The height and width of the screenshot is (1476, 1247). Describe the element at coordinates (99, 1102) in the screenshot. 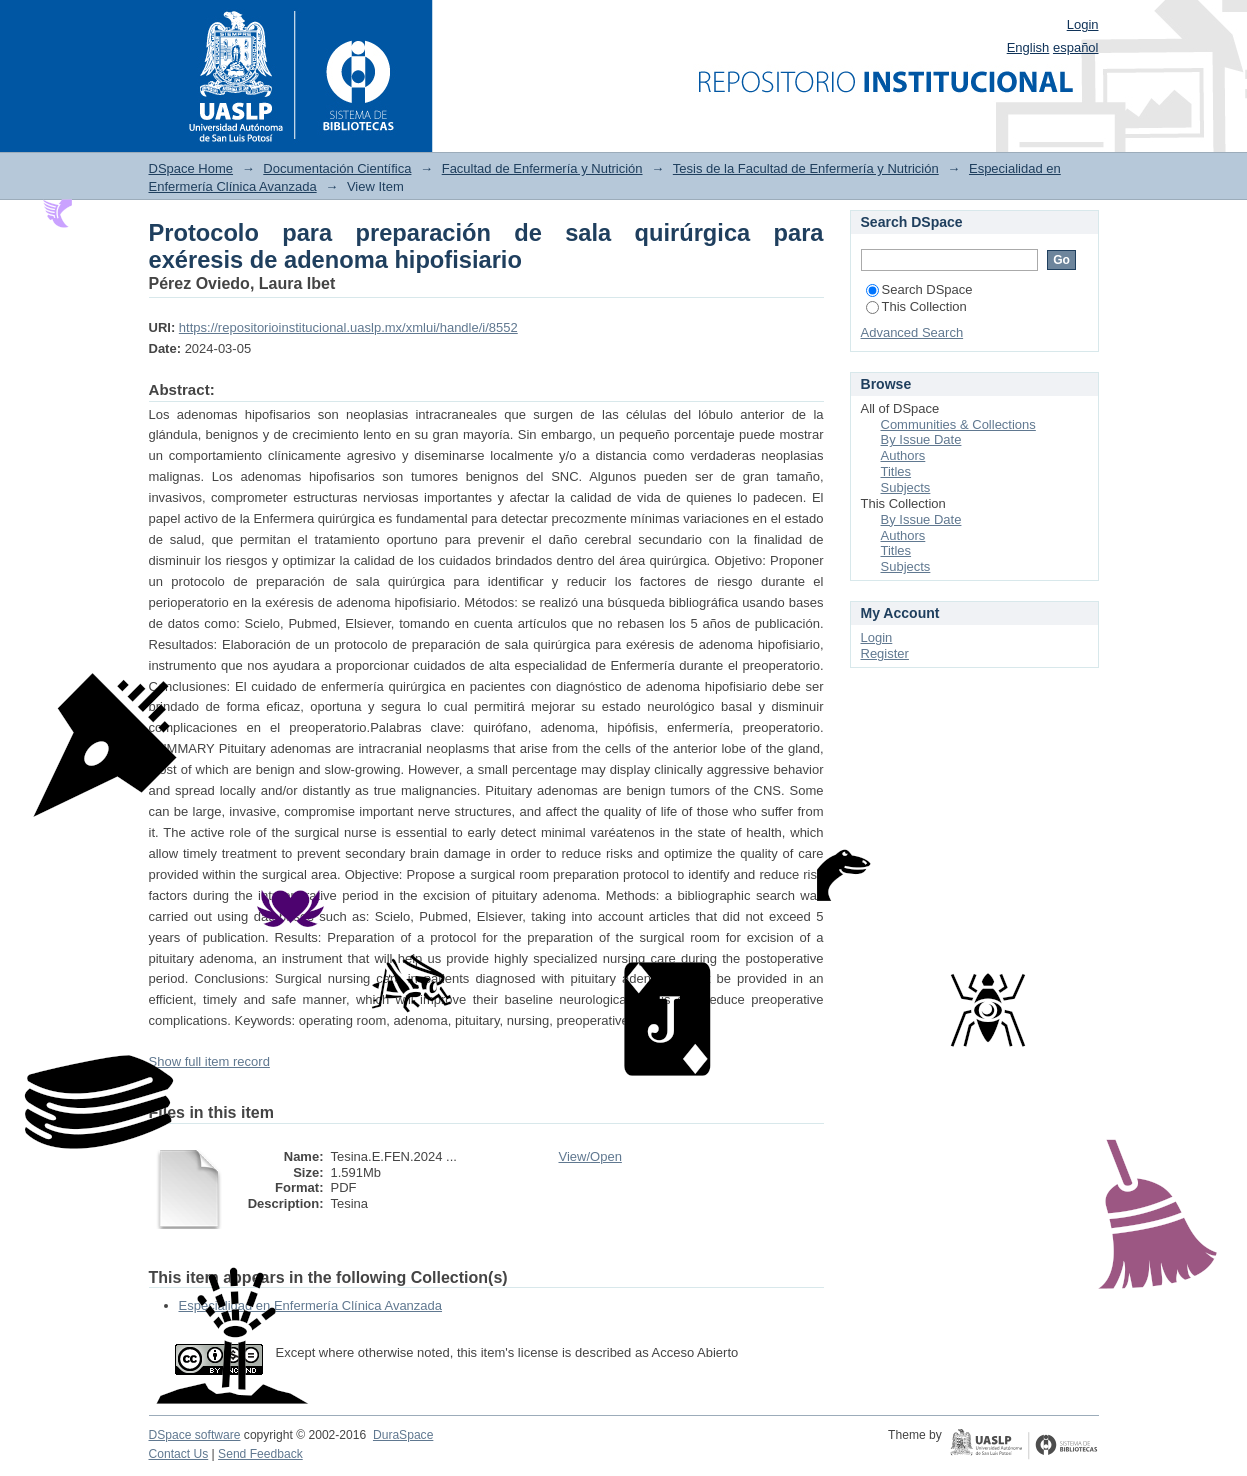

I see `select bedding or blanket item in inventory` at that location.